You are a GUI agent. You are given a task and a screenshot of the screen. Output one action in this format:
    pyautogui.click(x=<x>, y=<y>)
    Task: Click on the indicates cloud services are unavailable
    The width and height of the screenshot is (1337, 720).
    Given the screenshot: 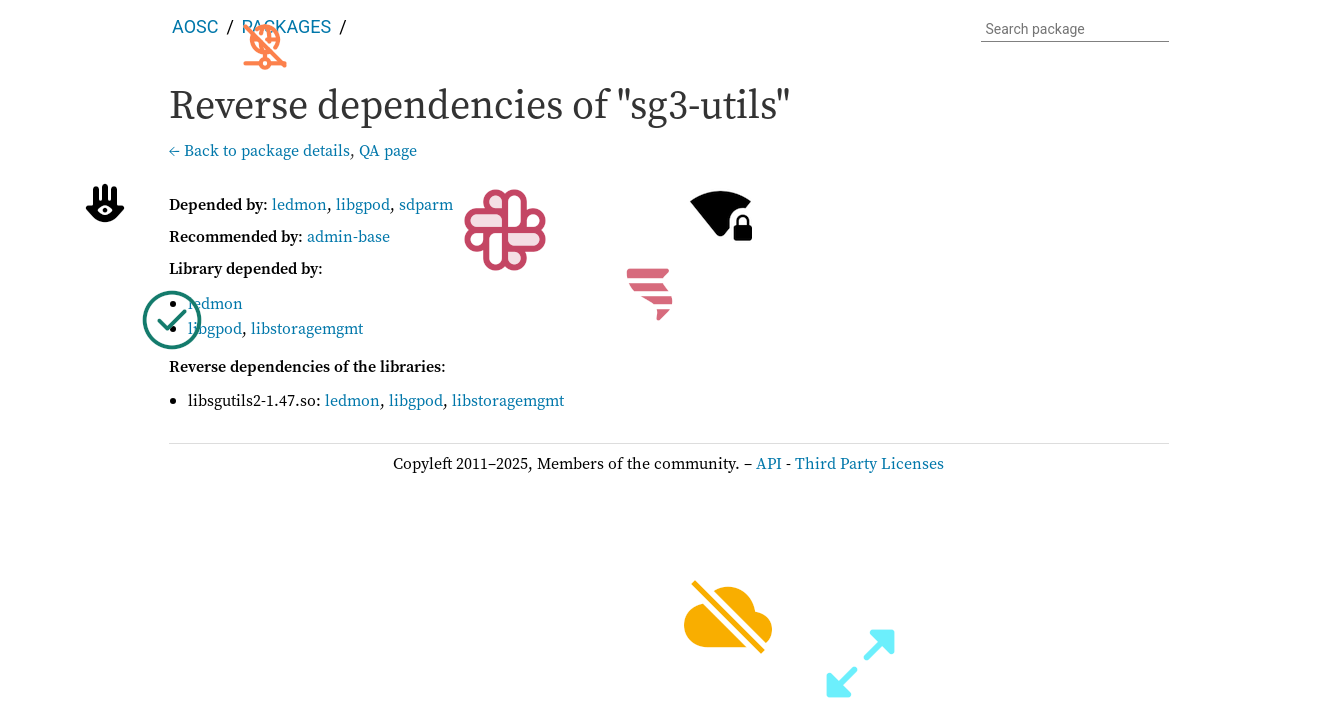 What is the action you would take?
    pyautogui.click(x=728, y=617)
    